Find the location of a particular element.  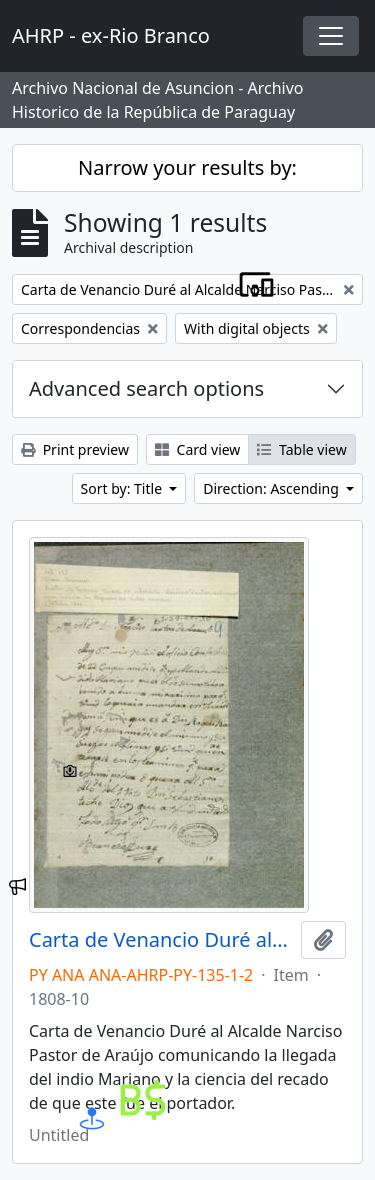

make an announcement or broadcast is located at coordinates (17, 886).